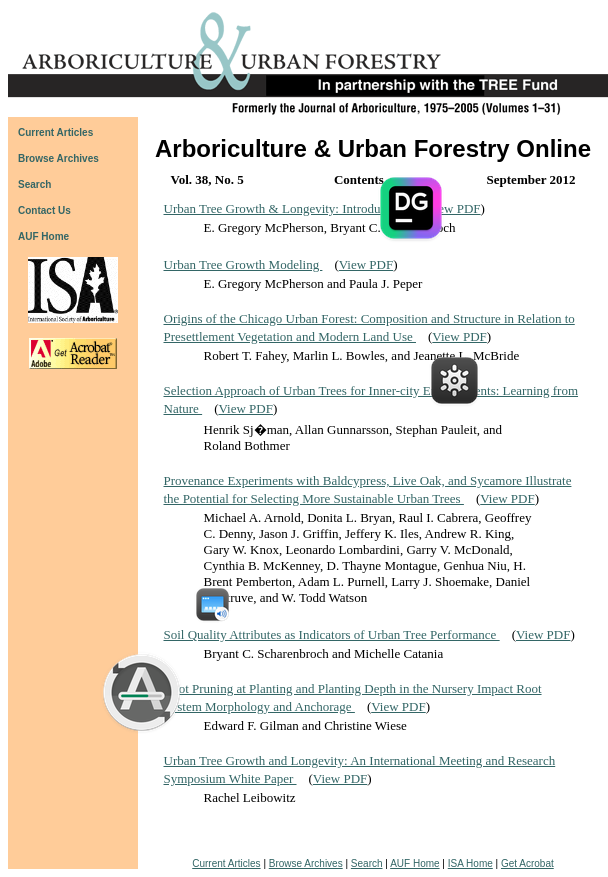 The height and width of the screenshot is (877, 608). What do you see at coordinates (141, 692) in the screenshot?
I see `check for available software updates` at bounding box center [141, 692].